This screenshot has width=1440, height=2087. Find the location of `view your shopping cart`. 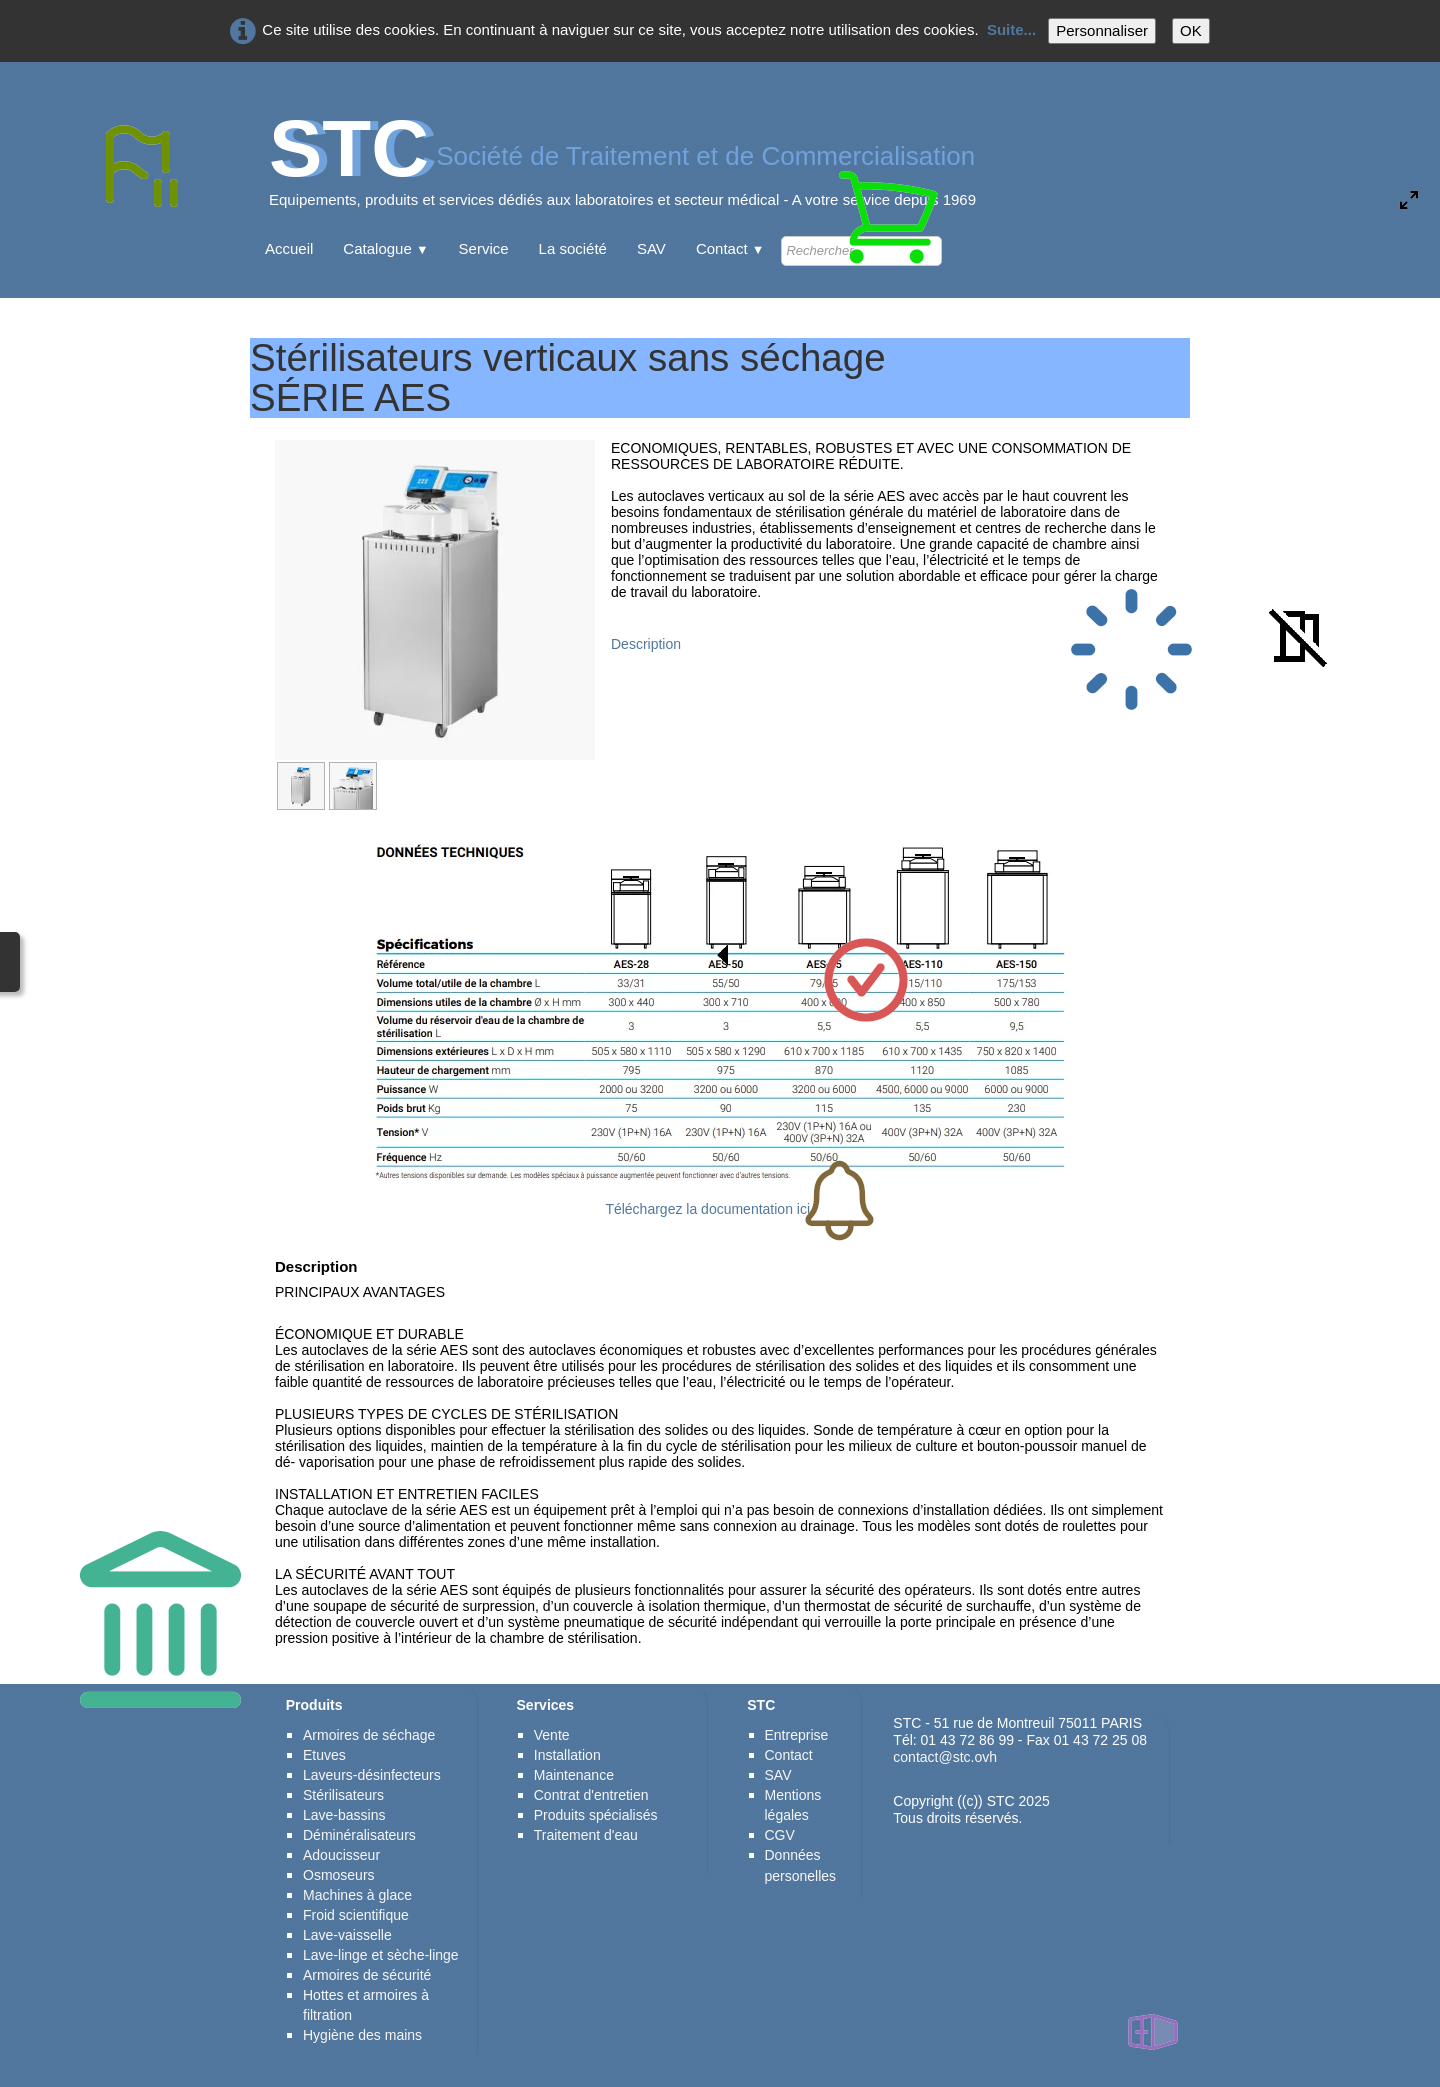

view your shopping cart is located at coordinates (888, 217).